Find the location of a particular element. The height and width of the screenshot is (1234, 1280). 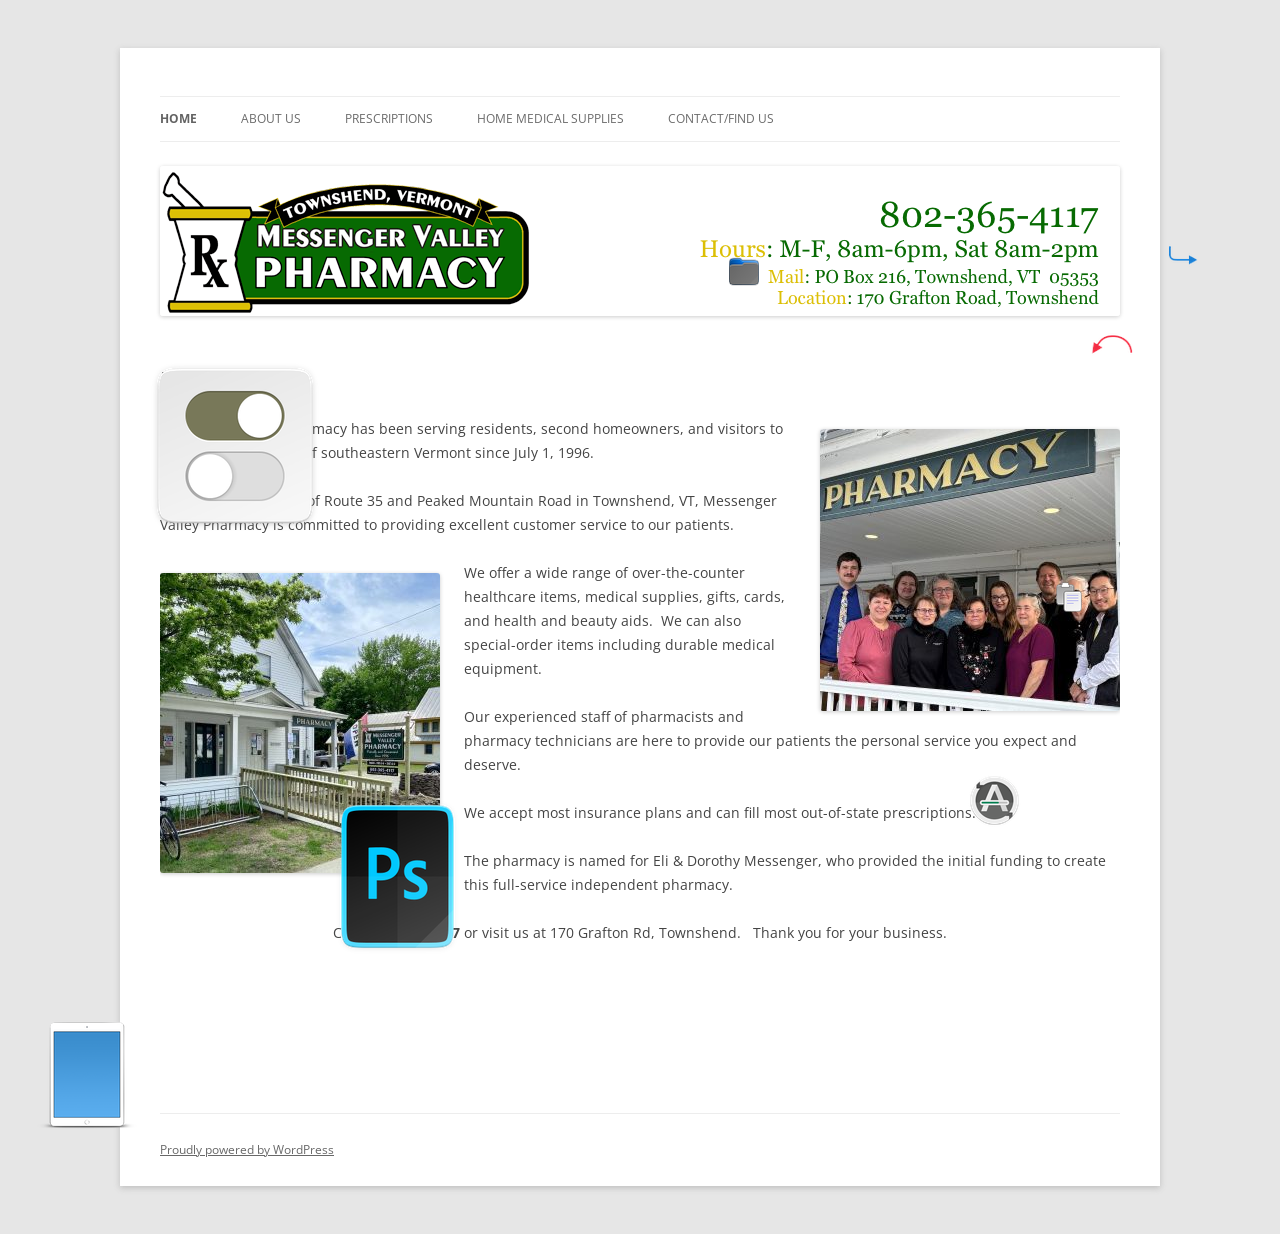

forward this email to another recipient is located at coordinates (1183, 253).